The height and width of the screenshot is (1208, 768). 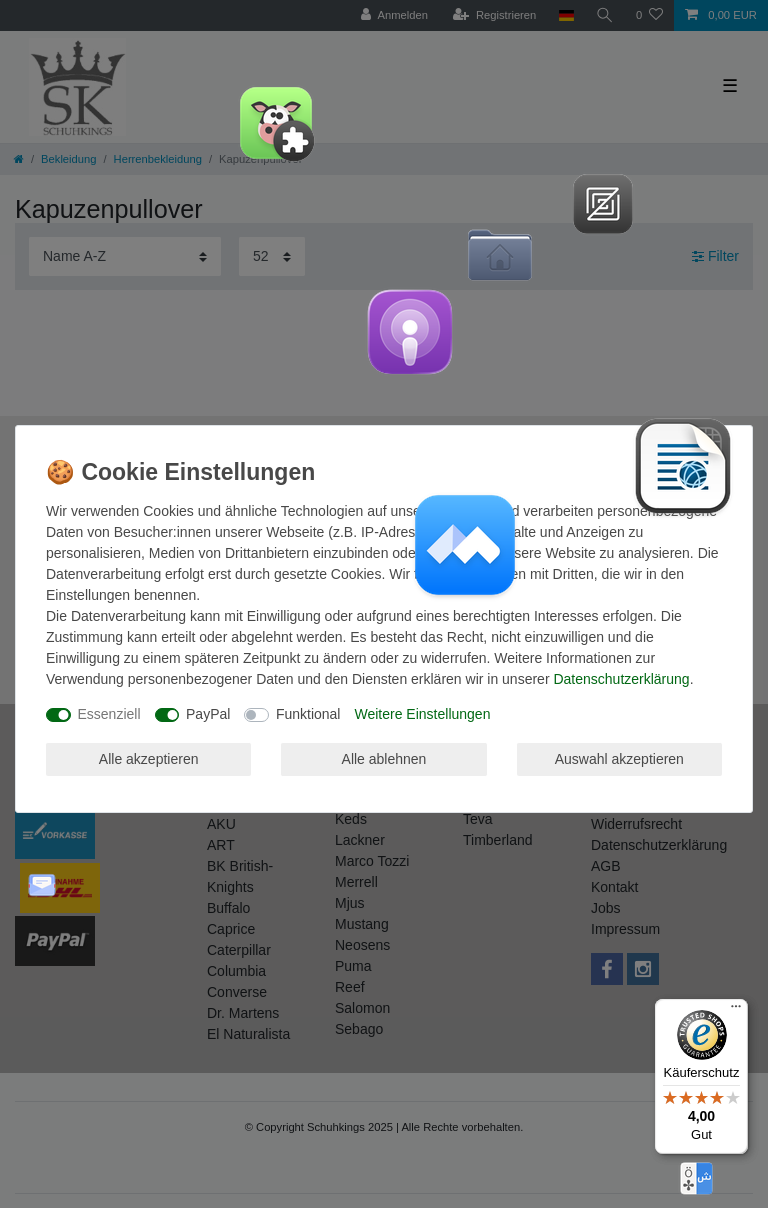 What do you see at coordinates (696, 1178) in the screenshot?
I see `open the gnome characters app` at bounding box center [696, 1178].